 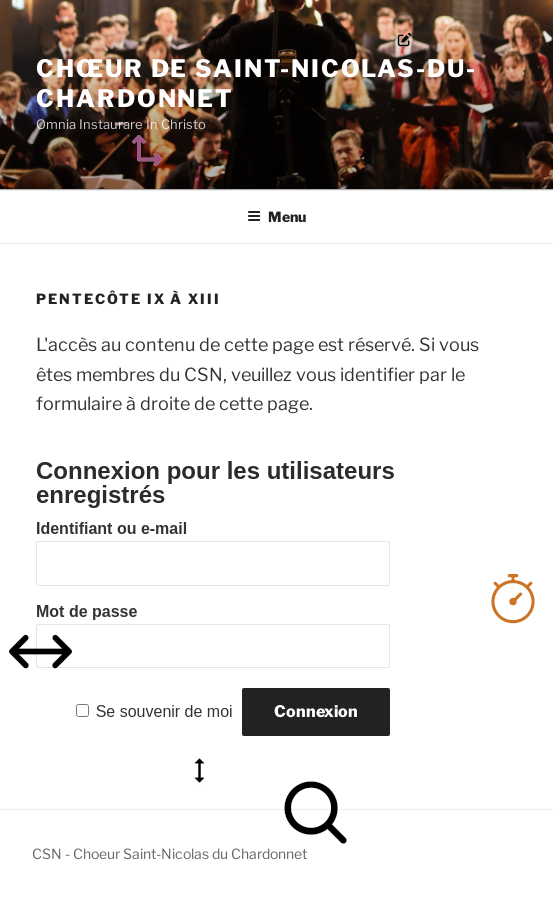 What do you see at coordinates (315, 812) in the screenshot?
I see `search for content or items` at bounding box center [315, 812].